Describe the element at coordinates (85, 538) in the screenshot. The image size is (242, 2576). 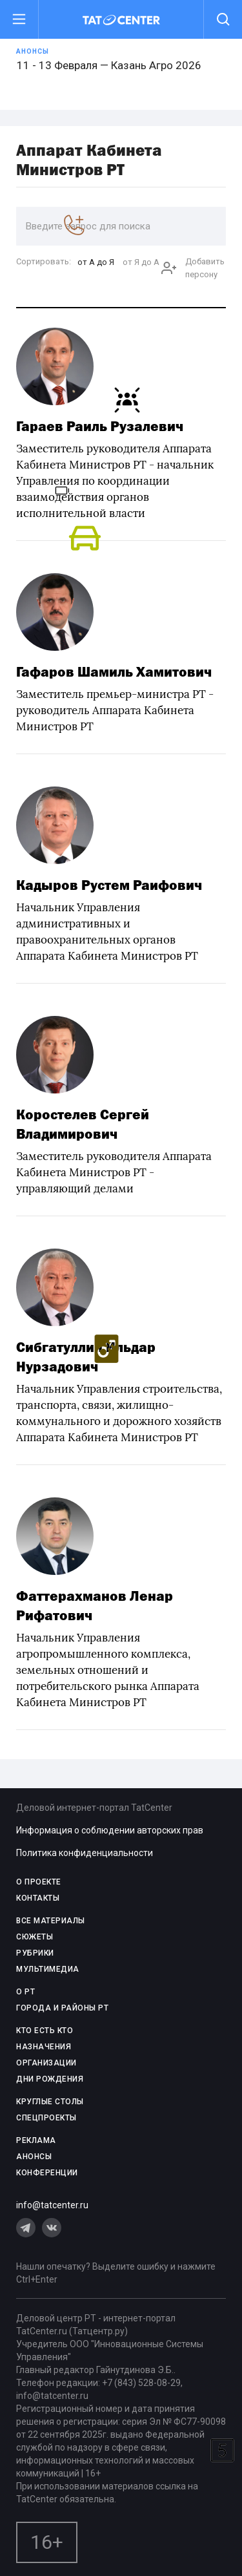
I see `access vehicle or car-related settings` at that location.